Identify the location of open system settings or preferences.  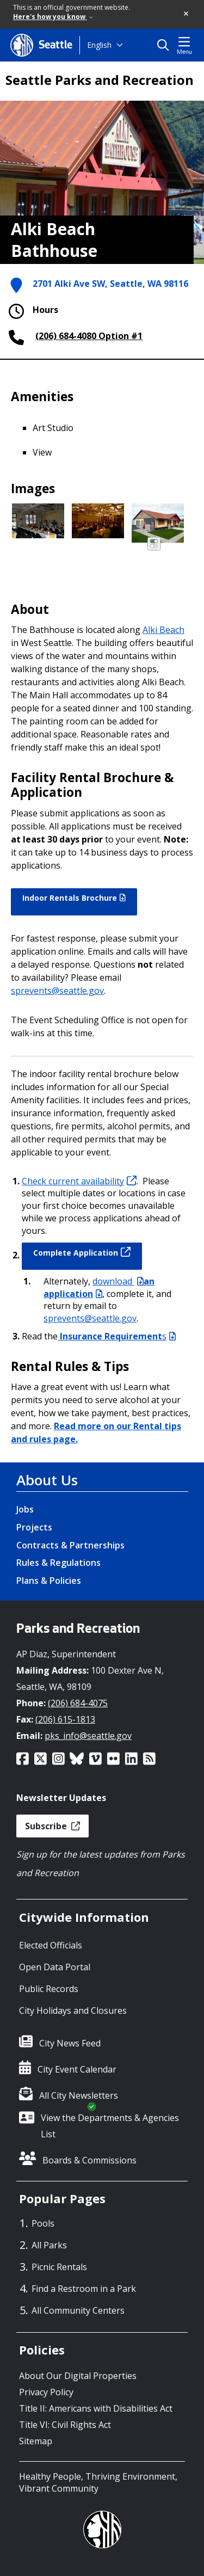
(154, 544).